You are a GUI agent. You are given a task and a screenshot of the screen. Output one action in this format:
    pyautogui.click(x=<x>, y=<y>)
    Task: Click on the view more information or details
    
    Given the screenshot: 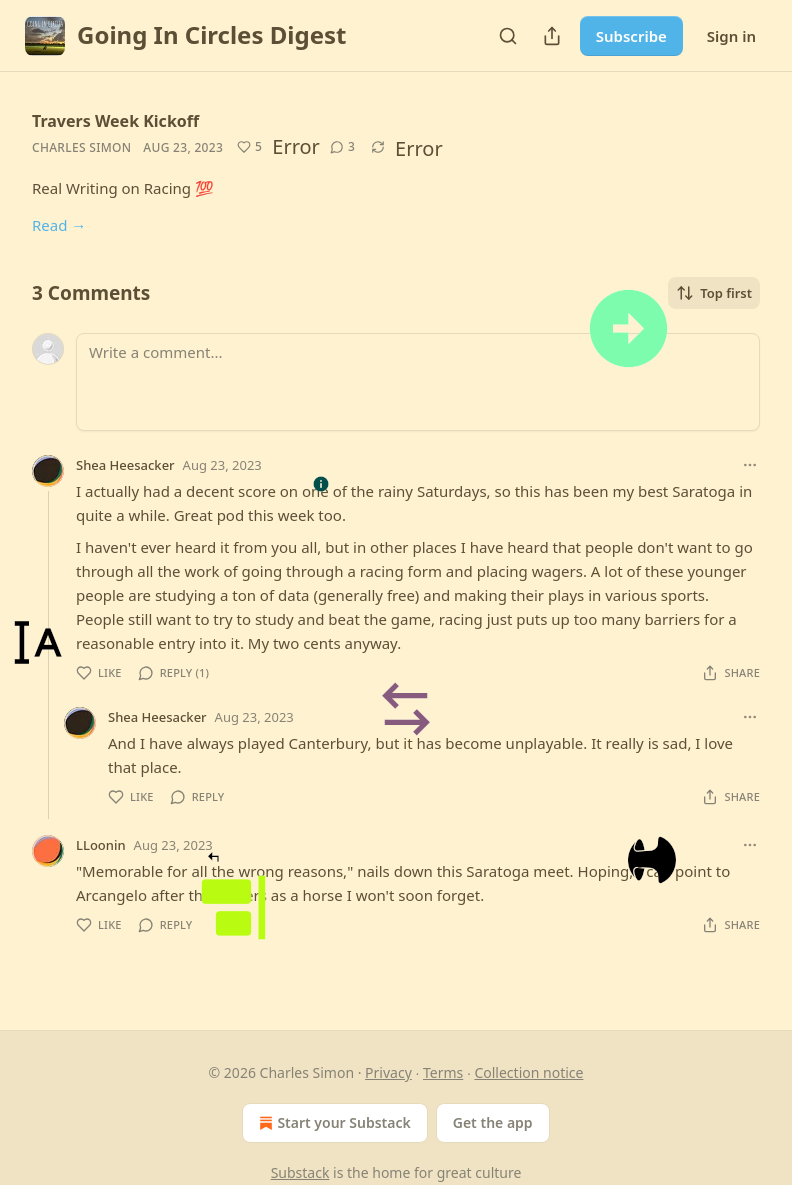 What is the action you would take?
    pyautogui.click(x=321, y=484)
    